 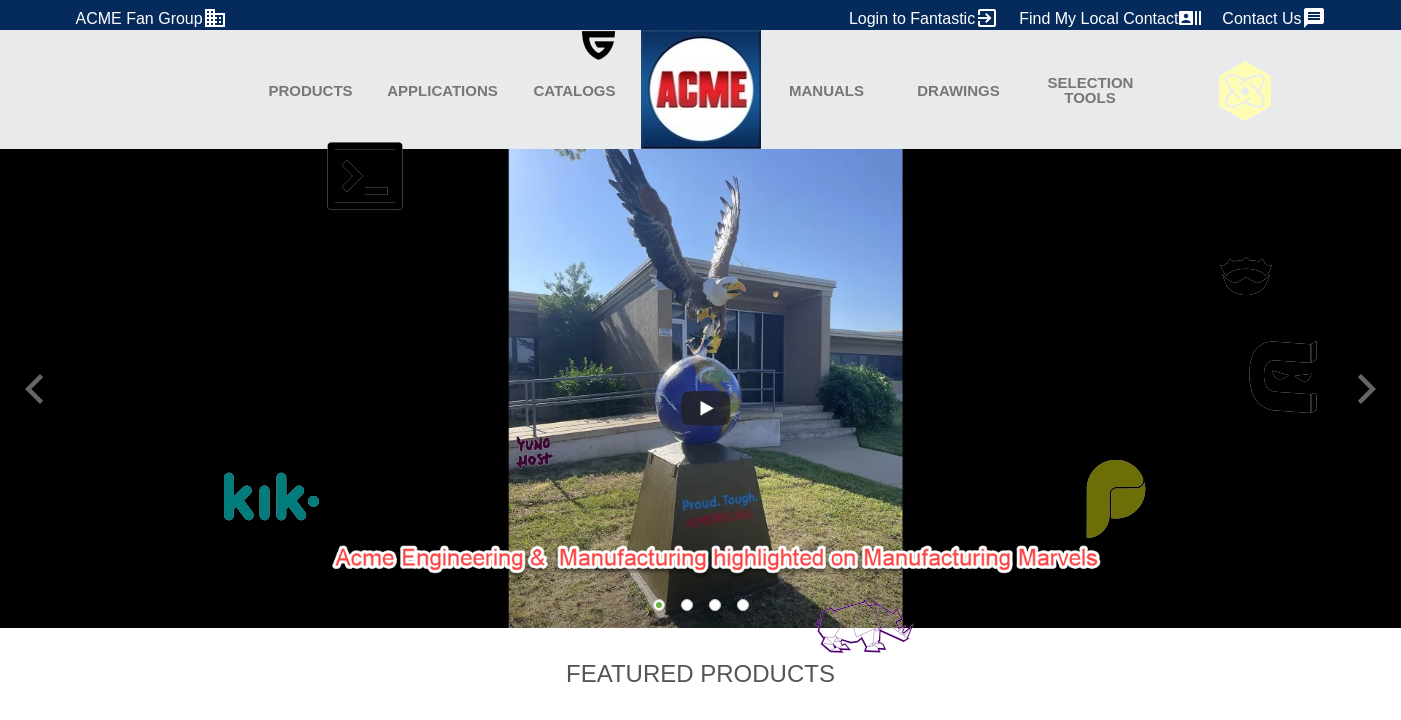 What do you see at coordinates (1116, 499) in the screenshot?
I see `open Plausible Analytics dashboard` at bounding box center [1116, 499].